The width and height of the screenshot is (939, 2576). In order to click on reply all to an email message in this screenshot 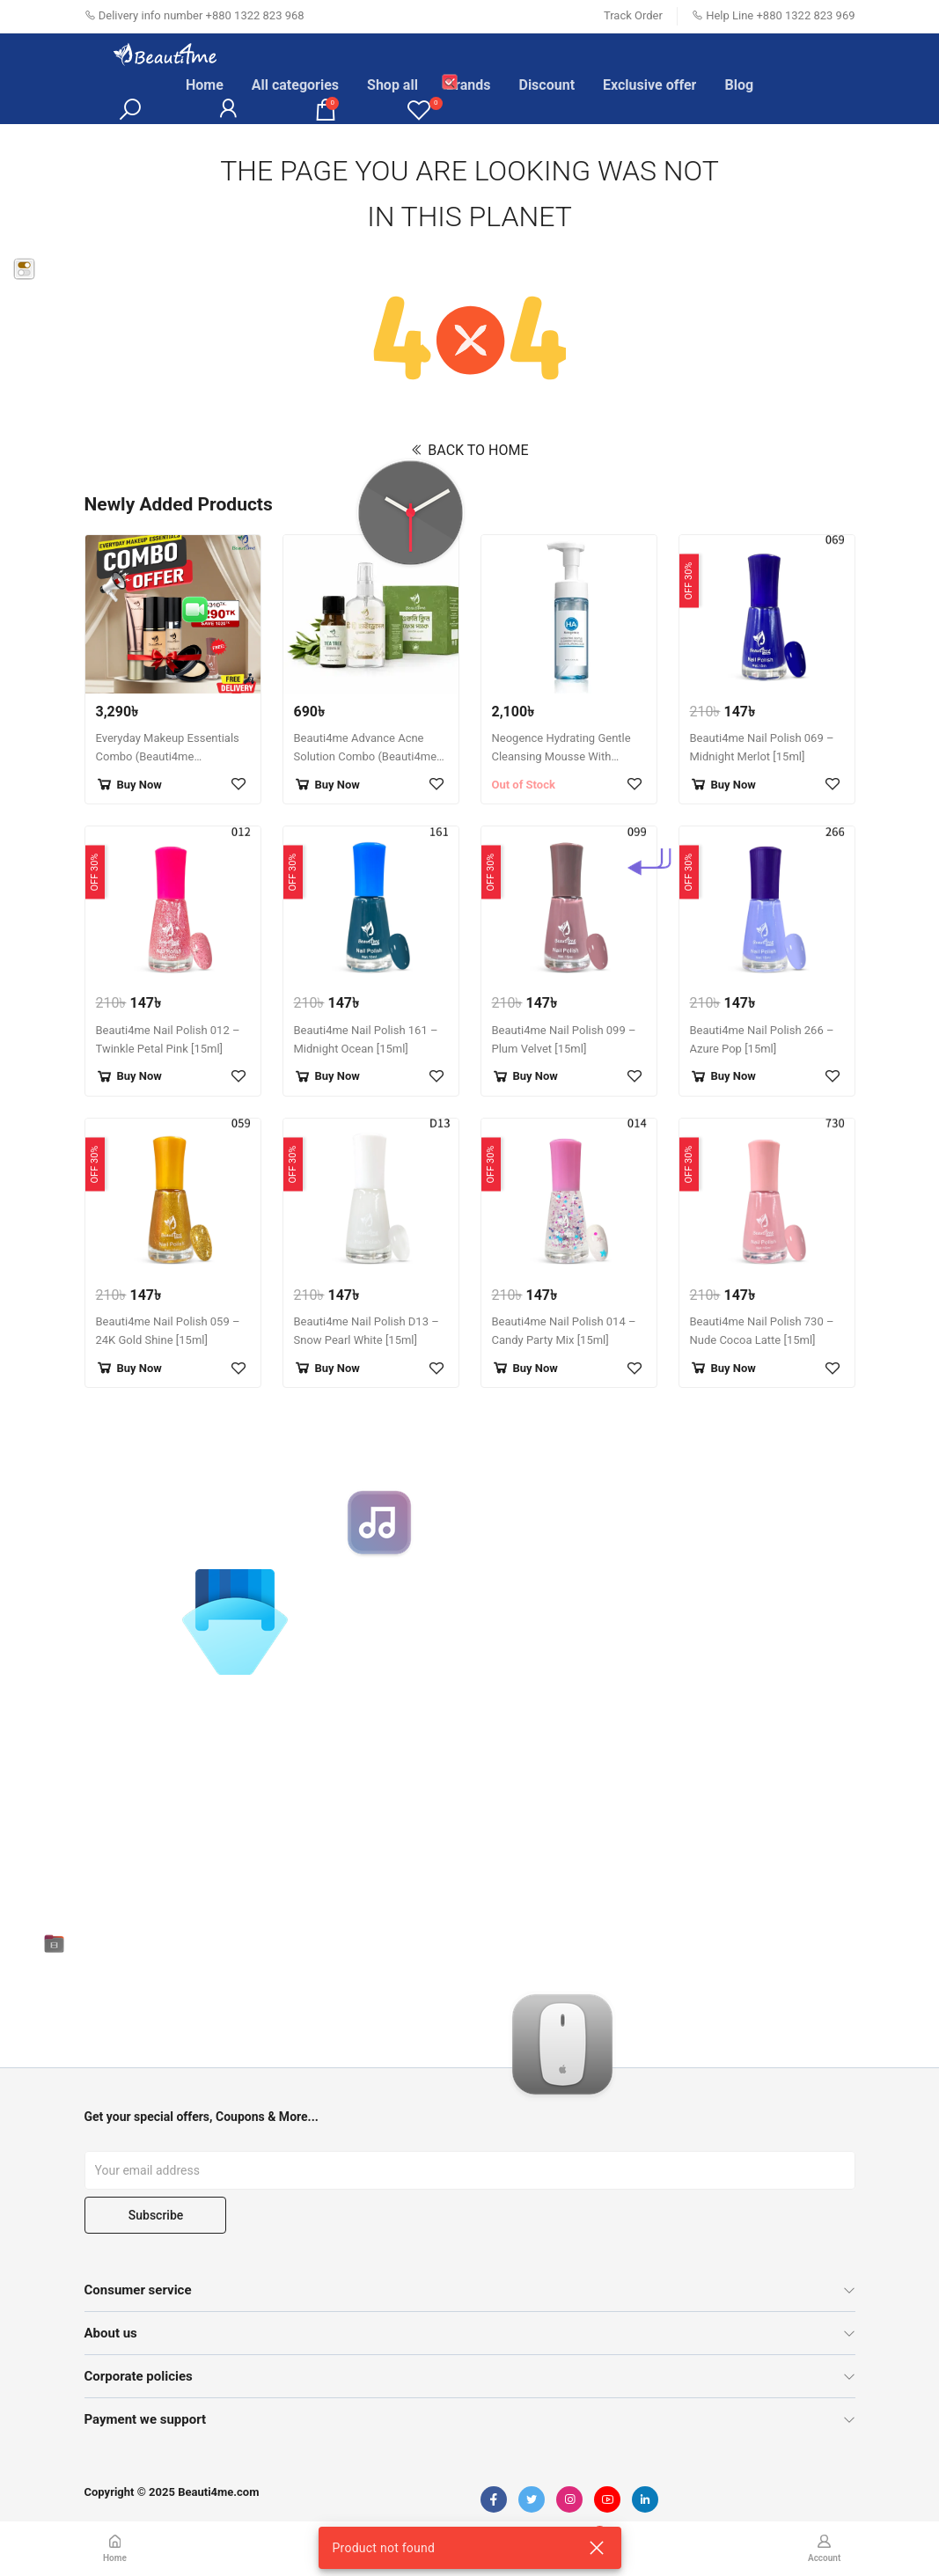, I will do `click(649, 862)`.